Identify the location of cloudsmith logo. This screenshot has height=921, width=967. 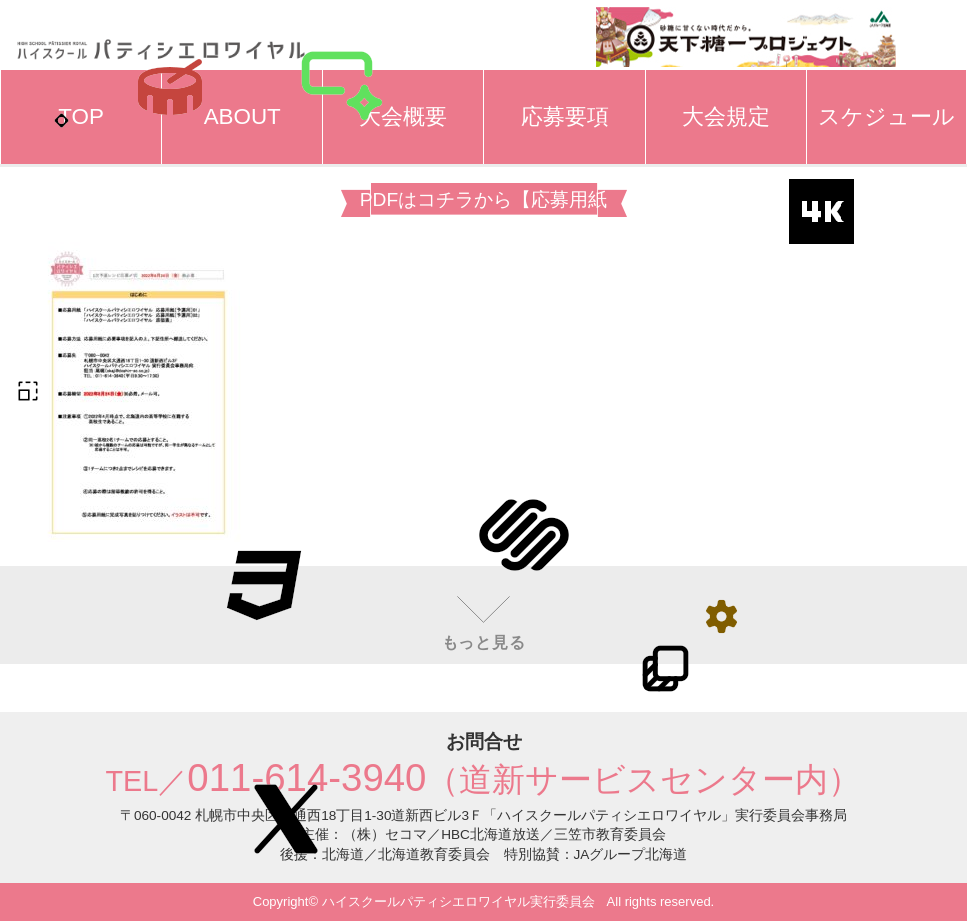
(61, 120).